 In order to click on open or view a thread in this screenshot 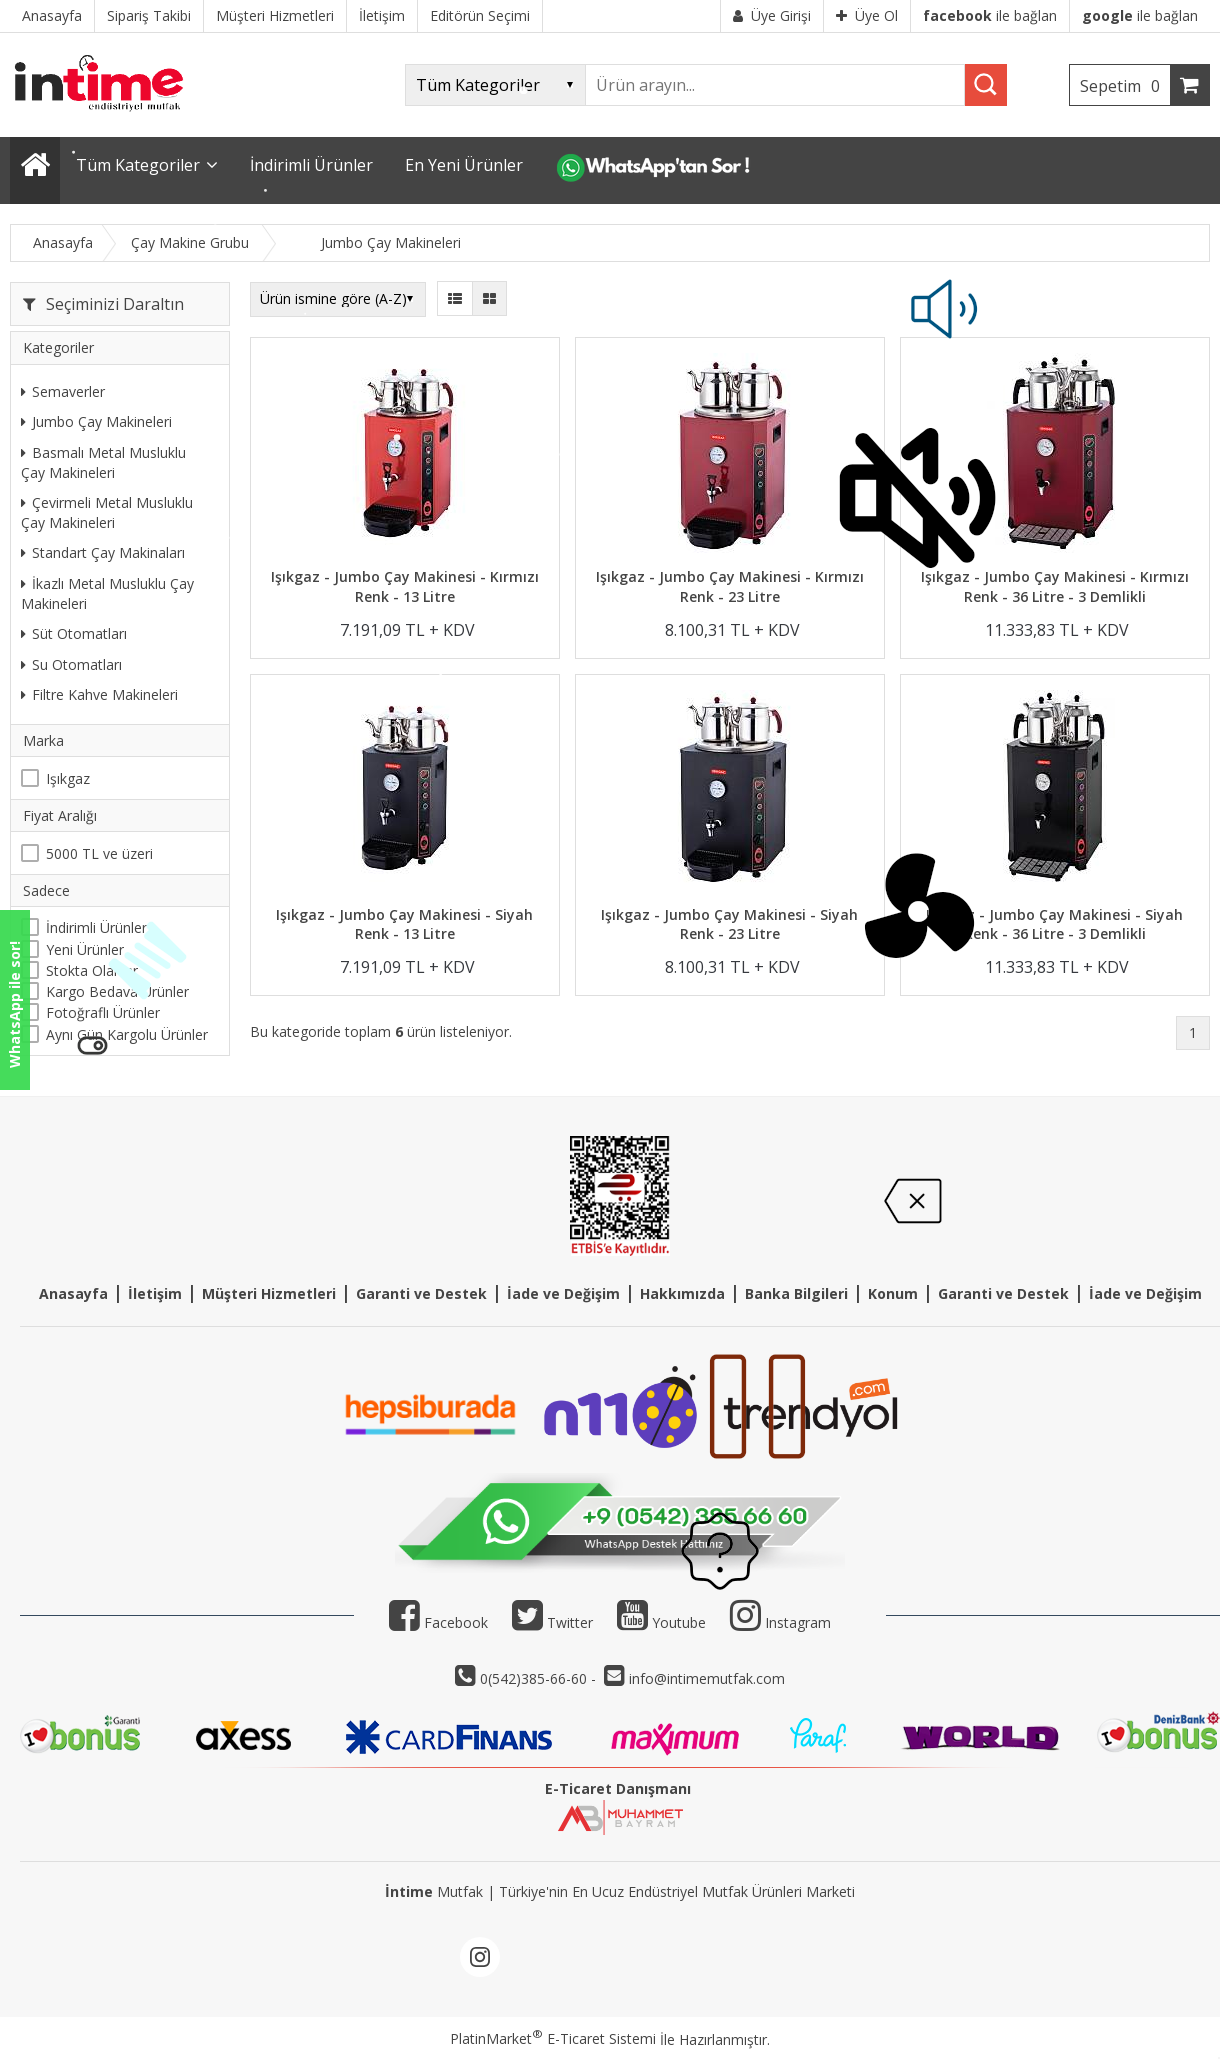, I will do `click(147, 960)`.